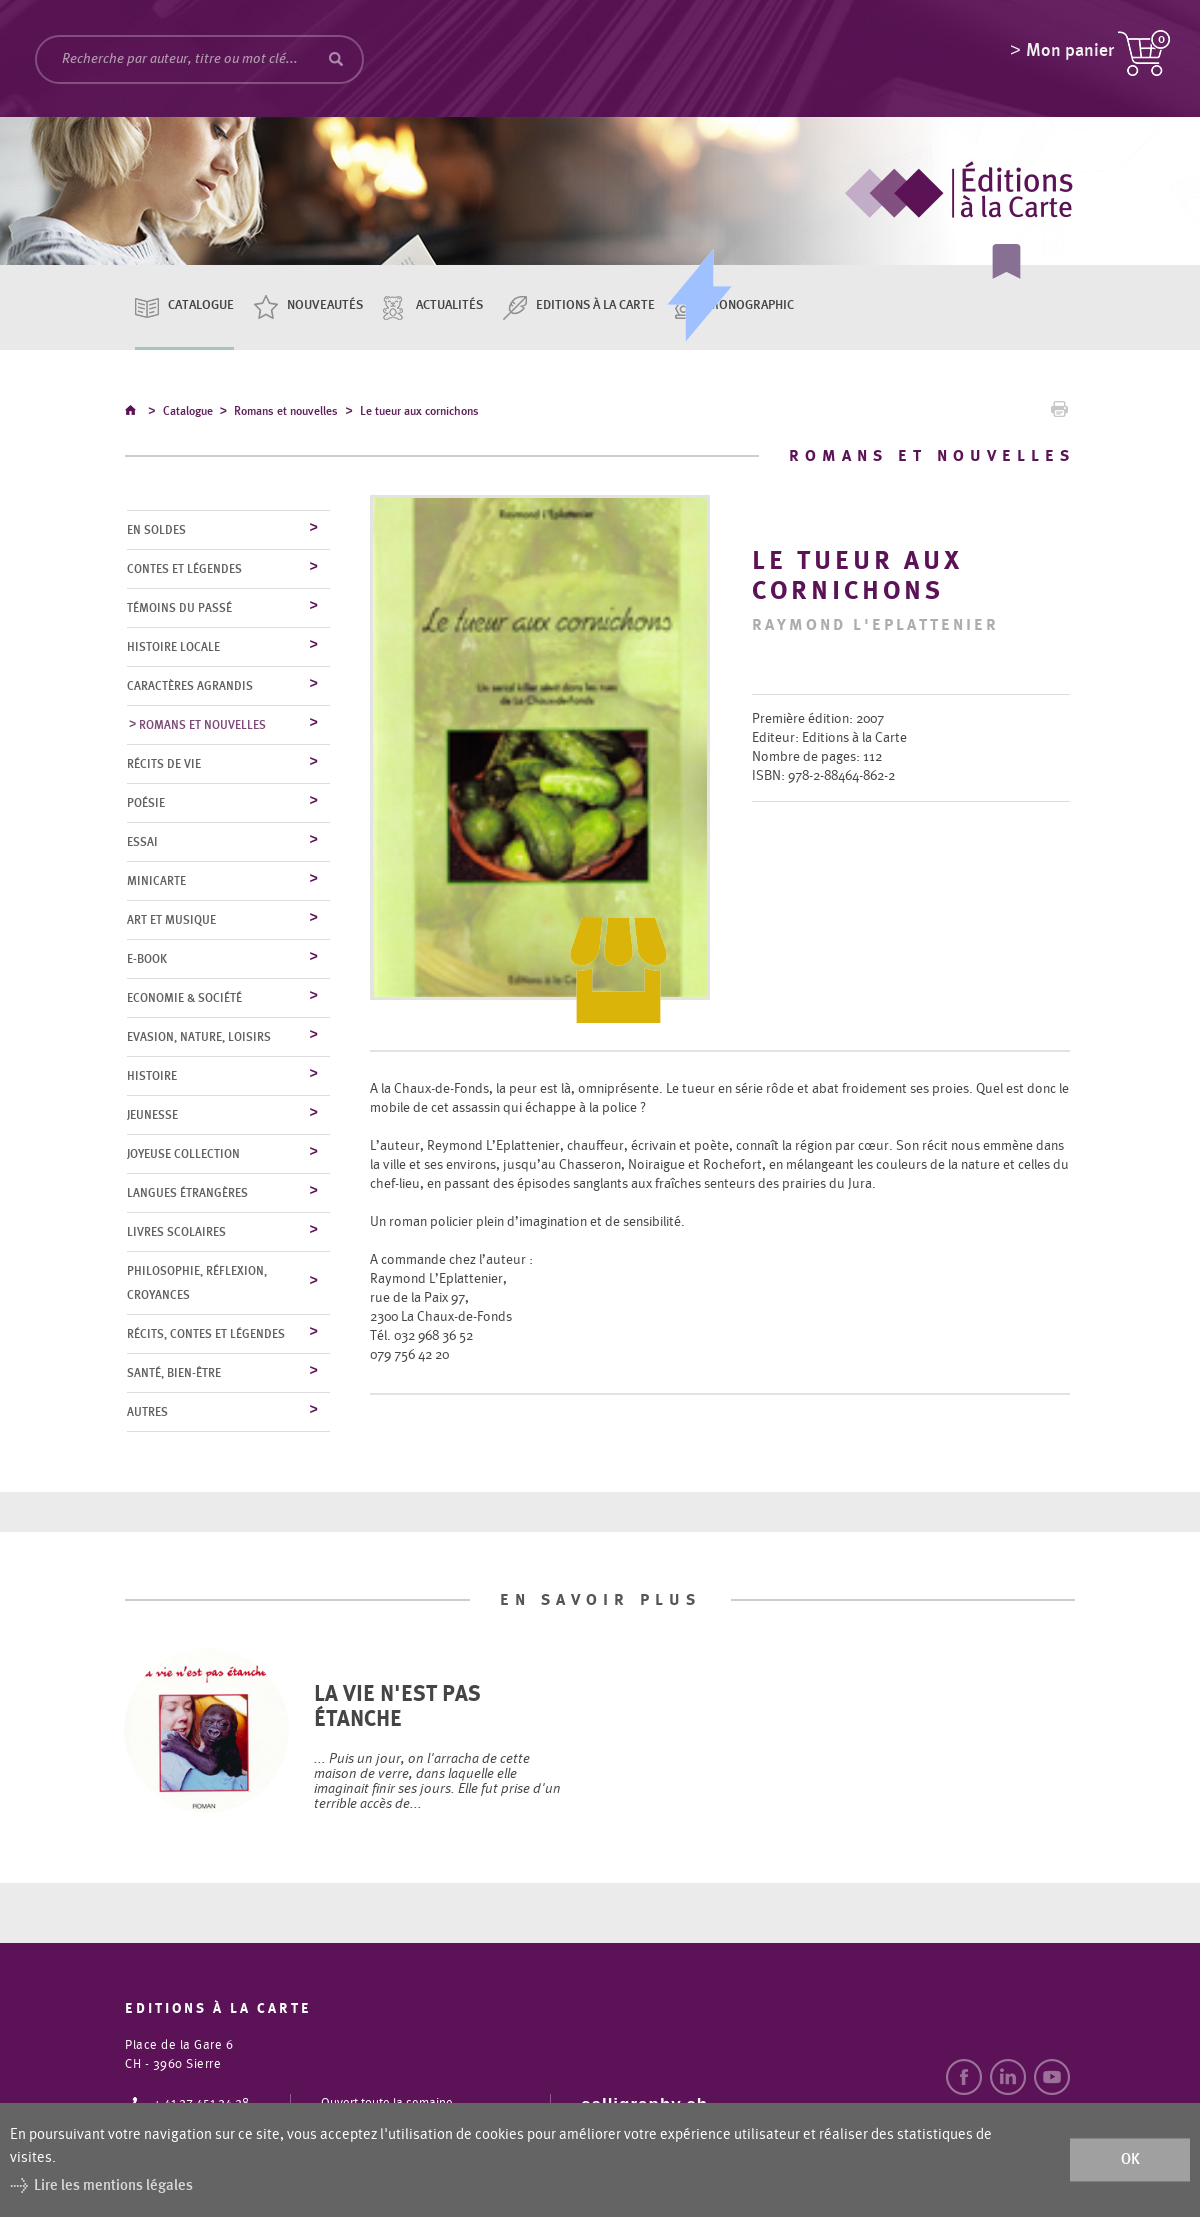 This screenshot has width=1200, height=2217. Describe the element at coordinates (1006, 261) in the screenshot. I see `save this item to your bookmarks` at that location.